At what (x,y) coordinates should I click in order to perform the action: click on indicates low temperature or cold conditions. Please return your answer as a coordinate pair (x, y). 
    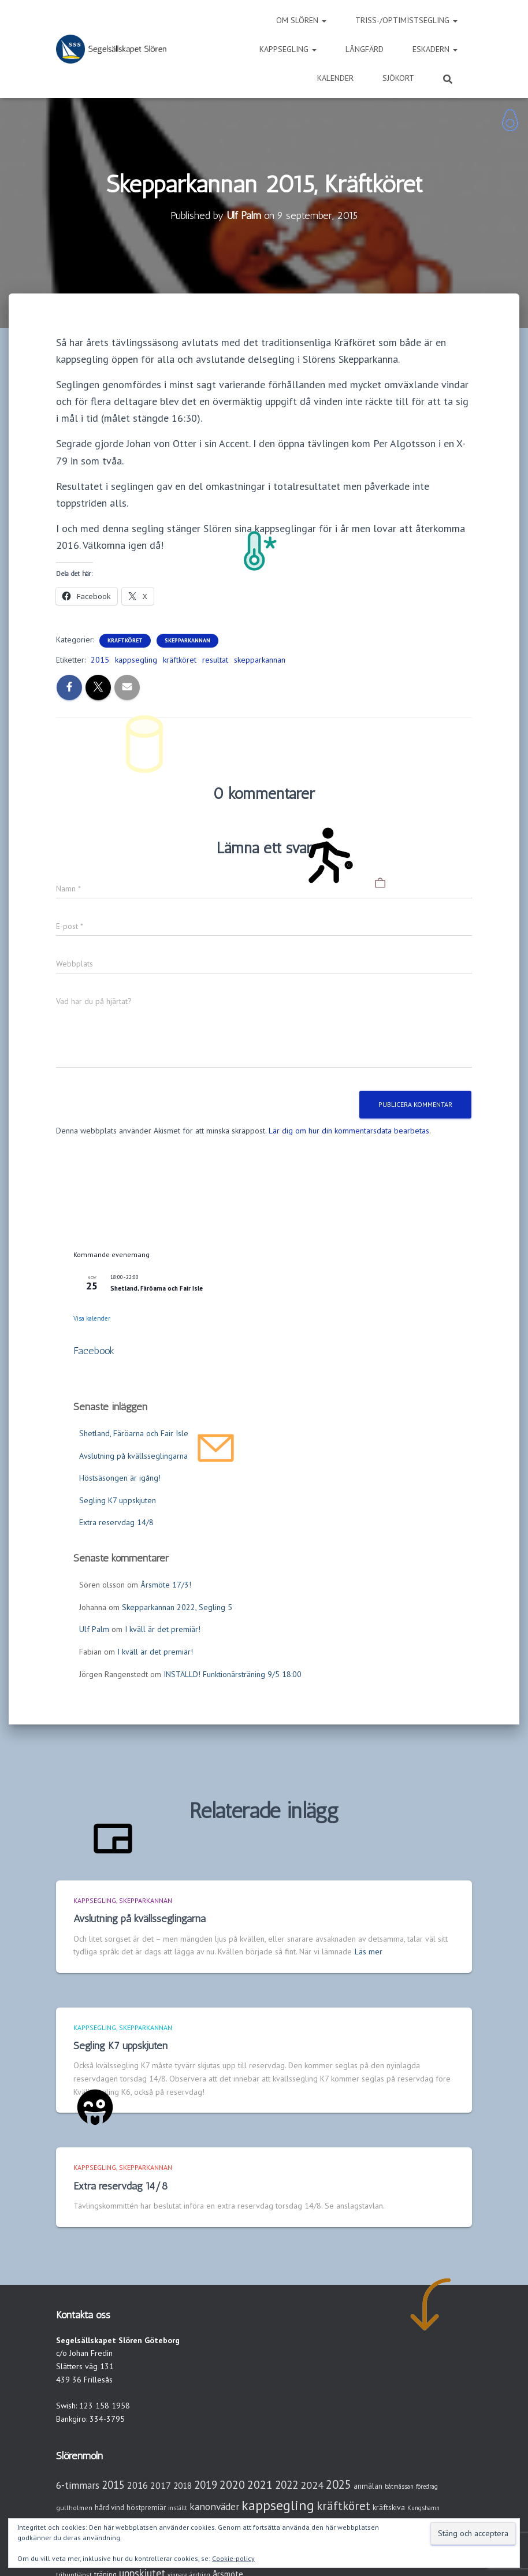
    Looking at the image, I should click on (255, 551).